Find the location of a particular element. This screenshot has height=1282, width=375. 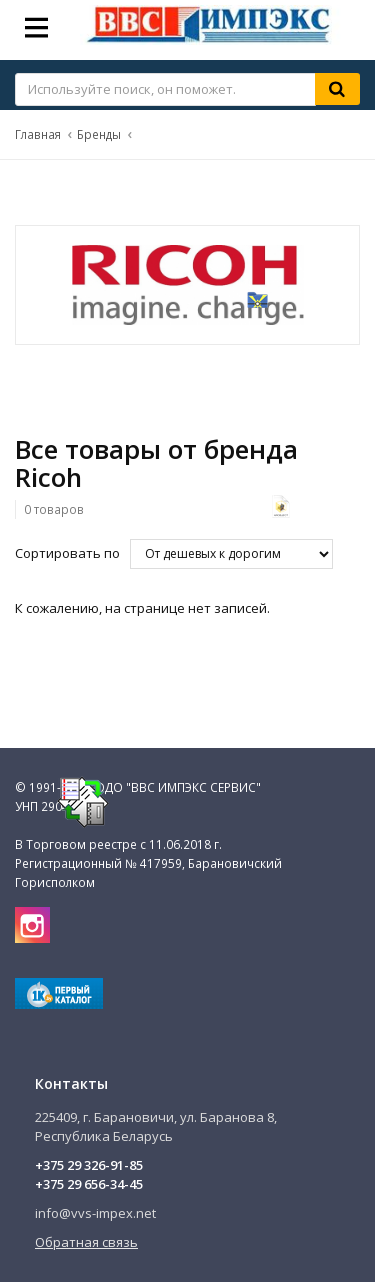

open pokémon quick ball themed folder is located at coordinates (257, 300).